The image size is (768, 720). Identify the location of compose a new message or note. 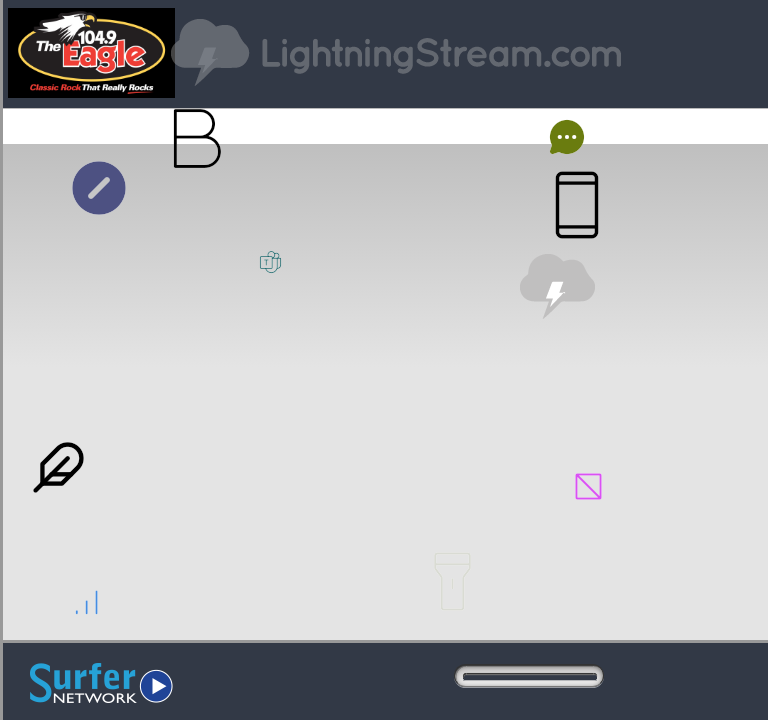
(58, 467).